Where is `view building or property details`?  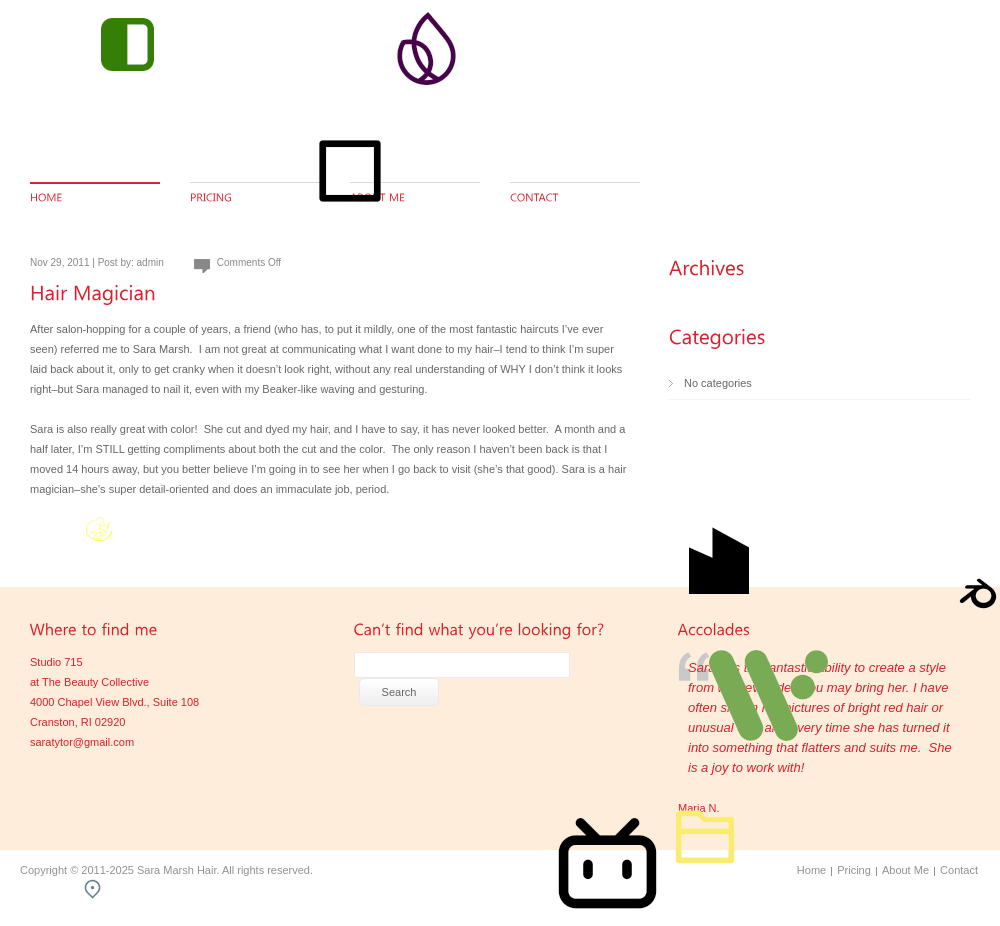 view building or property details is located at coordinates (719, 564).